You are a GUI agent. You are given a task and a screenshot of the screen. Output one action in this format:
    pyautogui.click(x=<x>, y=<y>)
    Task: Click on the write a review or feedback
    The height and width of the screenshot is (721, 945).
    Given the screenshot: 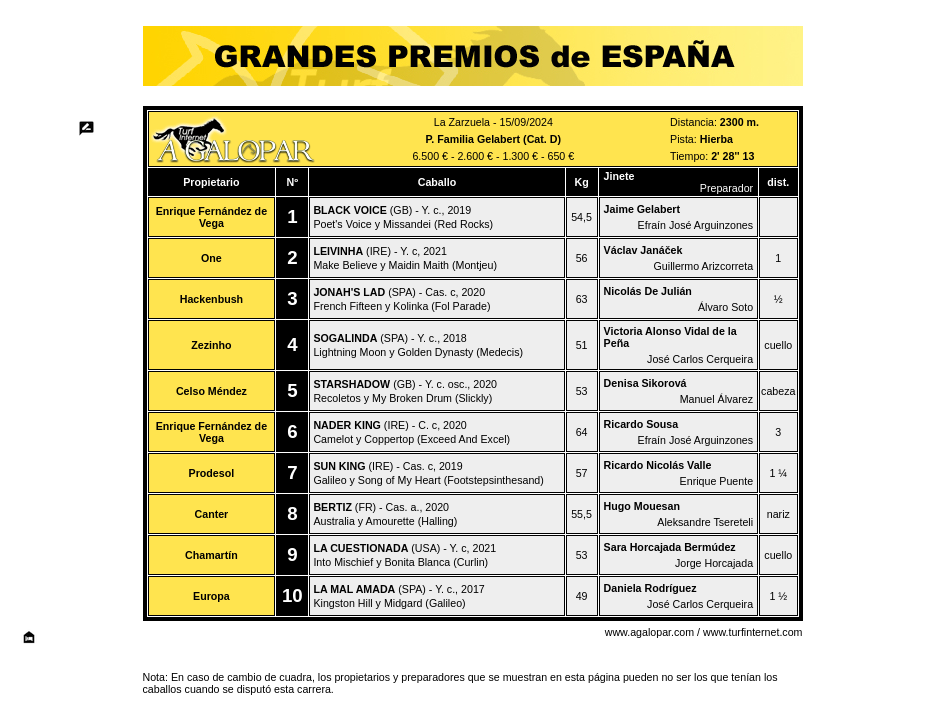 What is the action you would take?
    pyautogui.click(x=86, y=128)
    